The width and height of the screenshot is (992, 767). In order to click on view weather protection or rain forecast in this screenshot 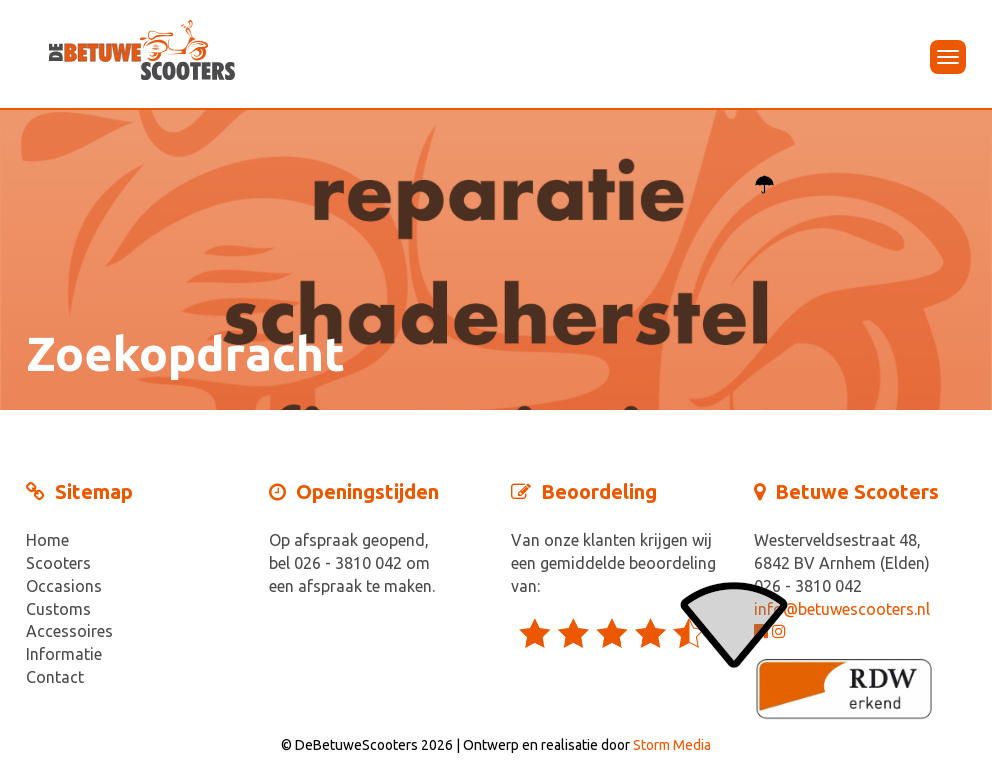, I will do `click(764, 184)`.